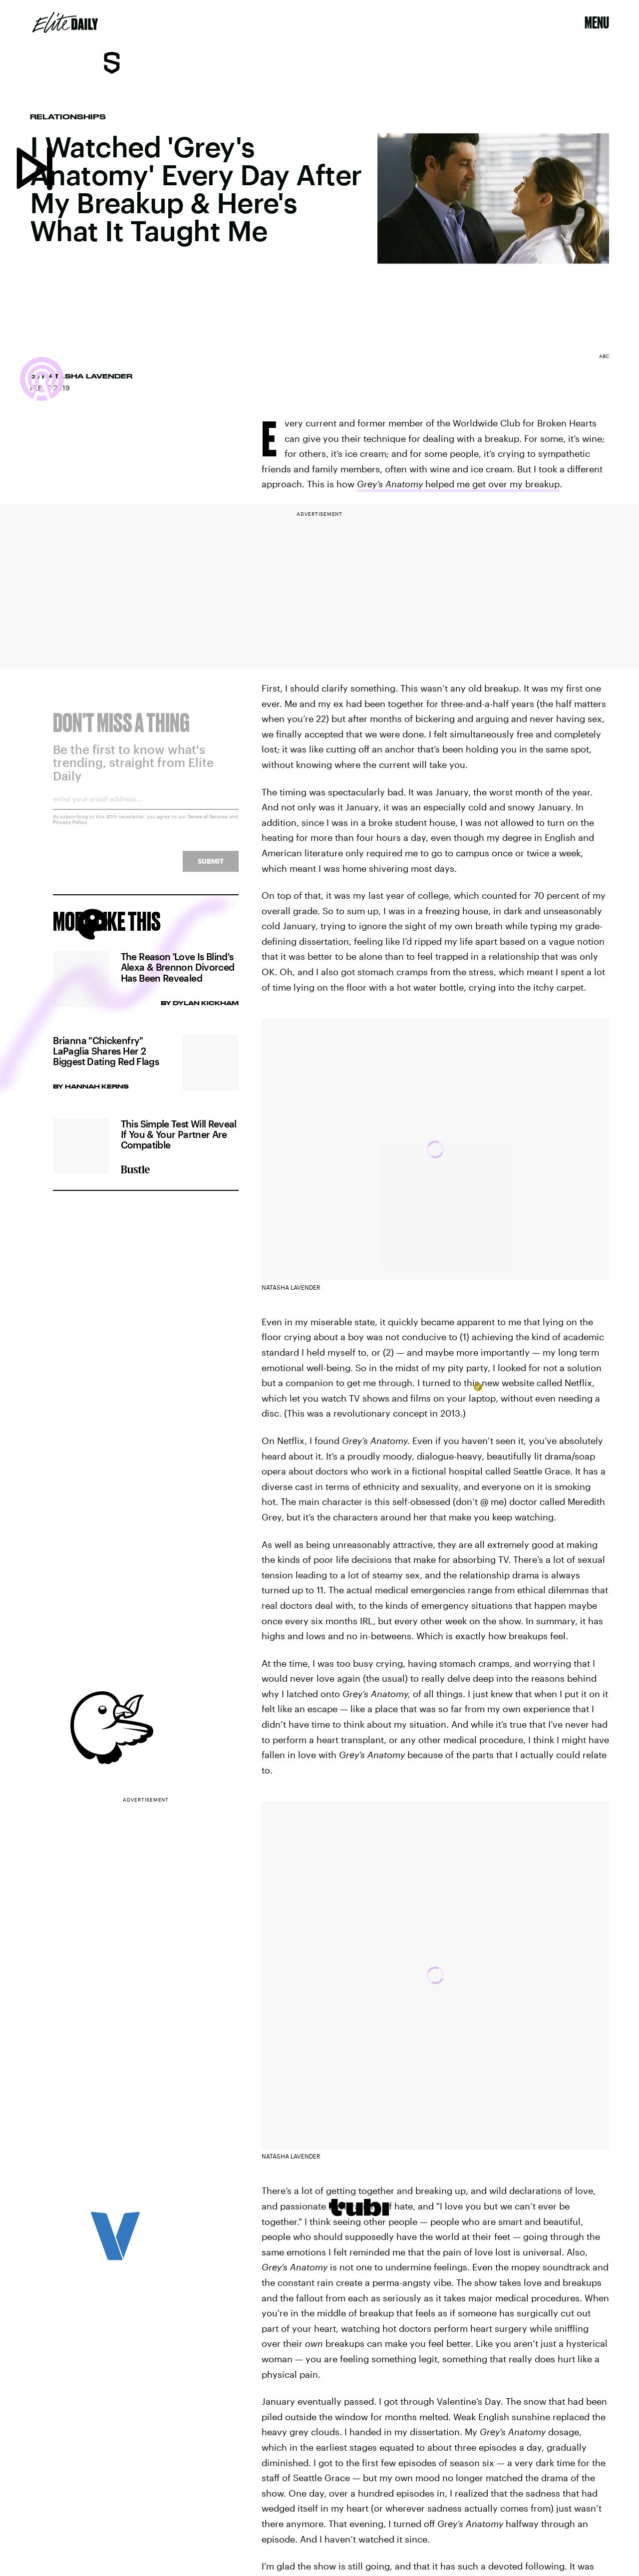 This screenshot has height=2576, width=639. I want to click on symfony framework logo, so click(478, 1387).